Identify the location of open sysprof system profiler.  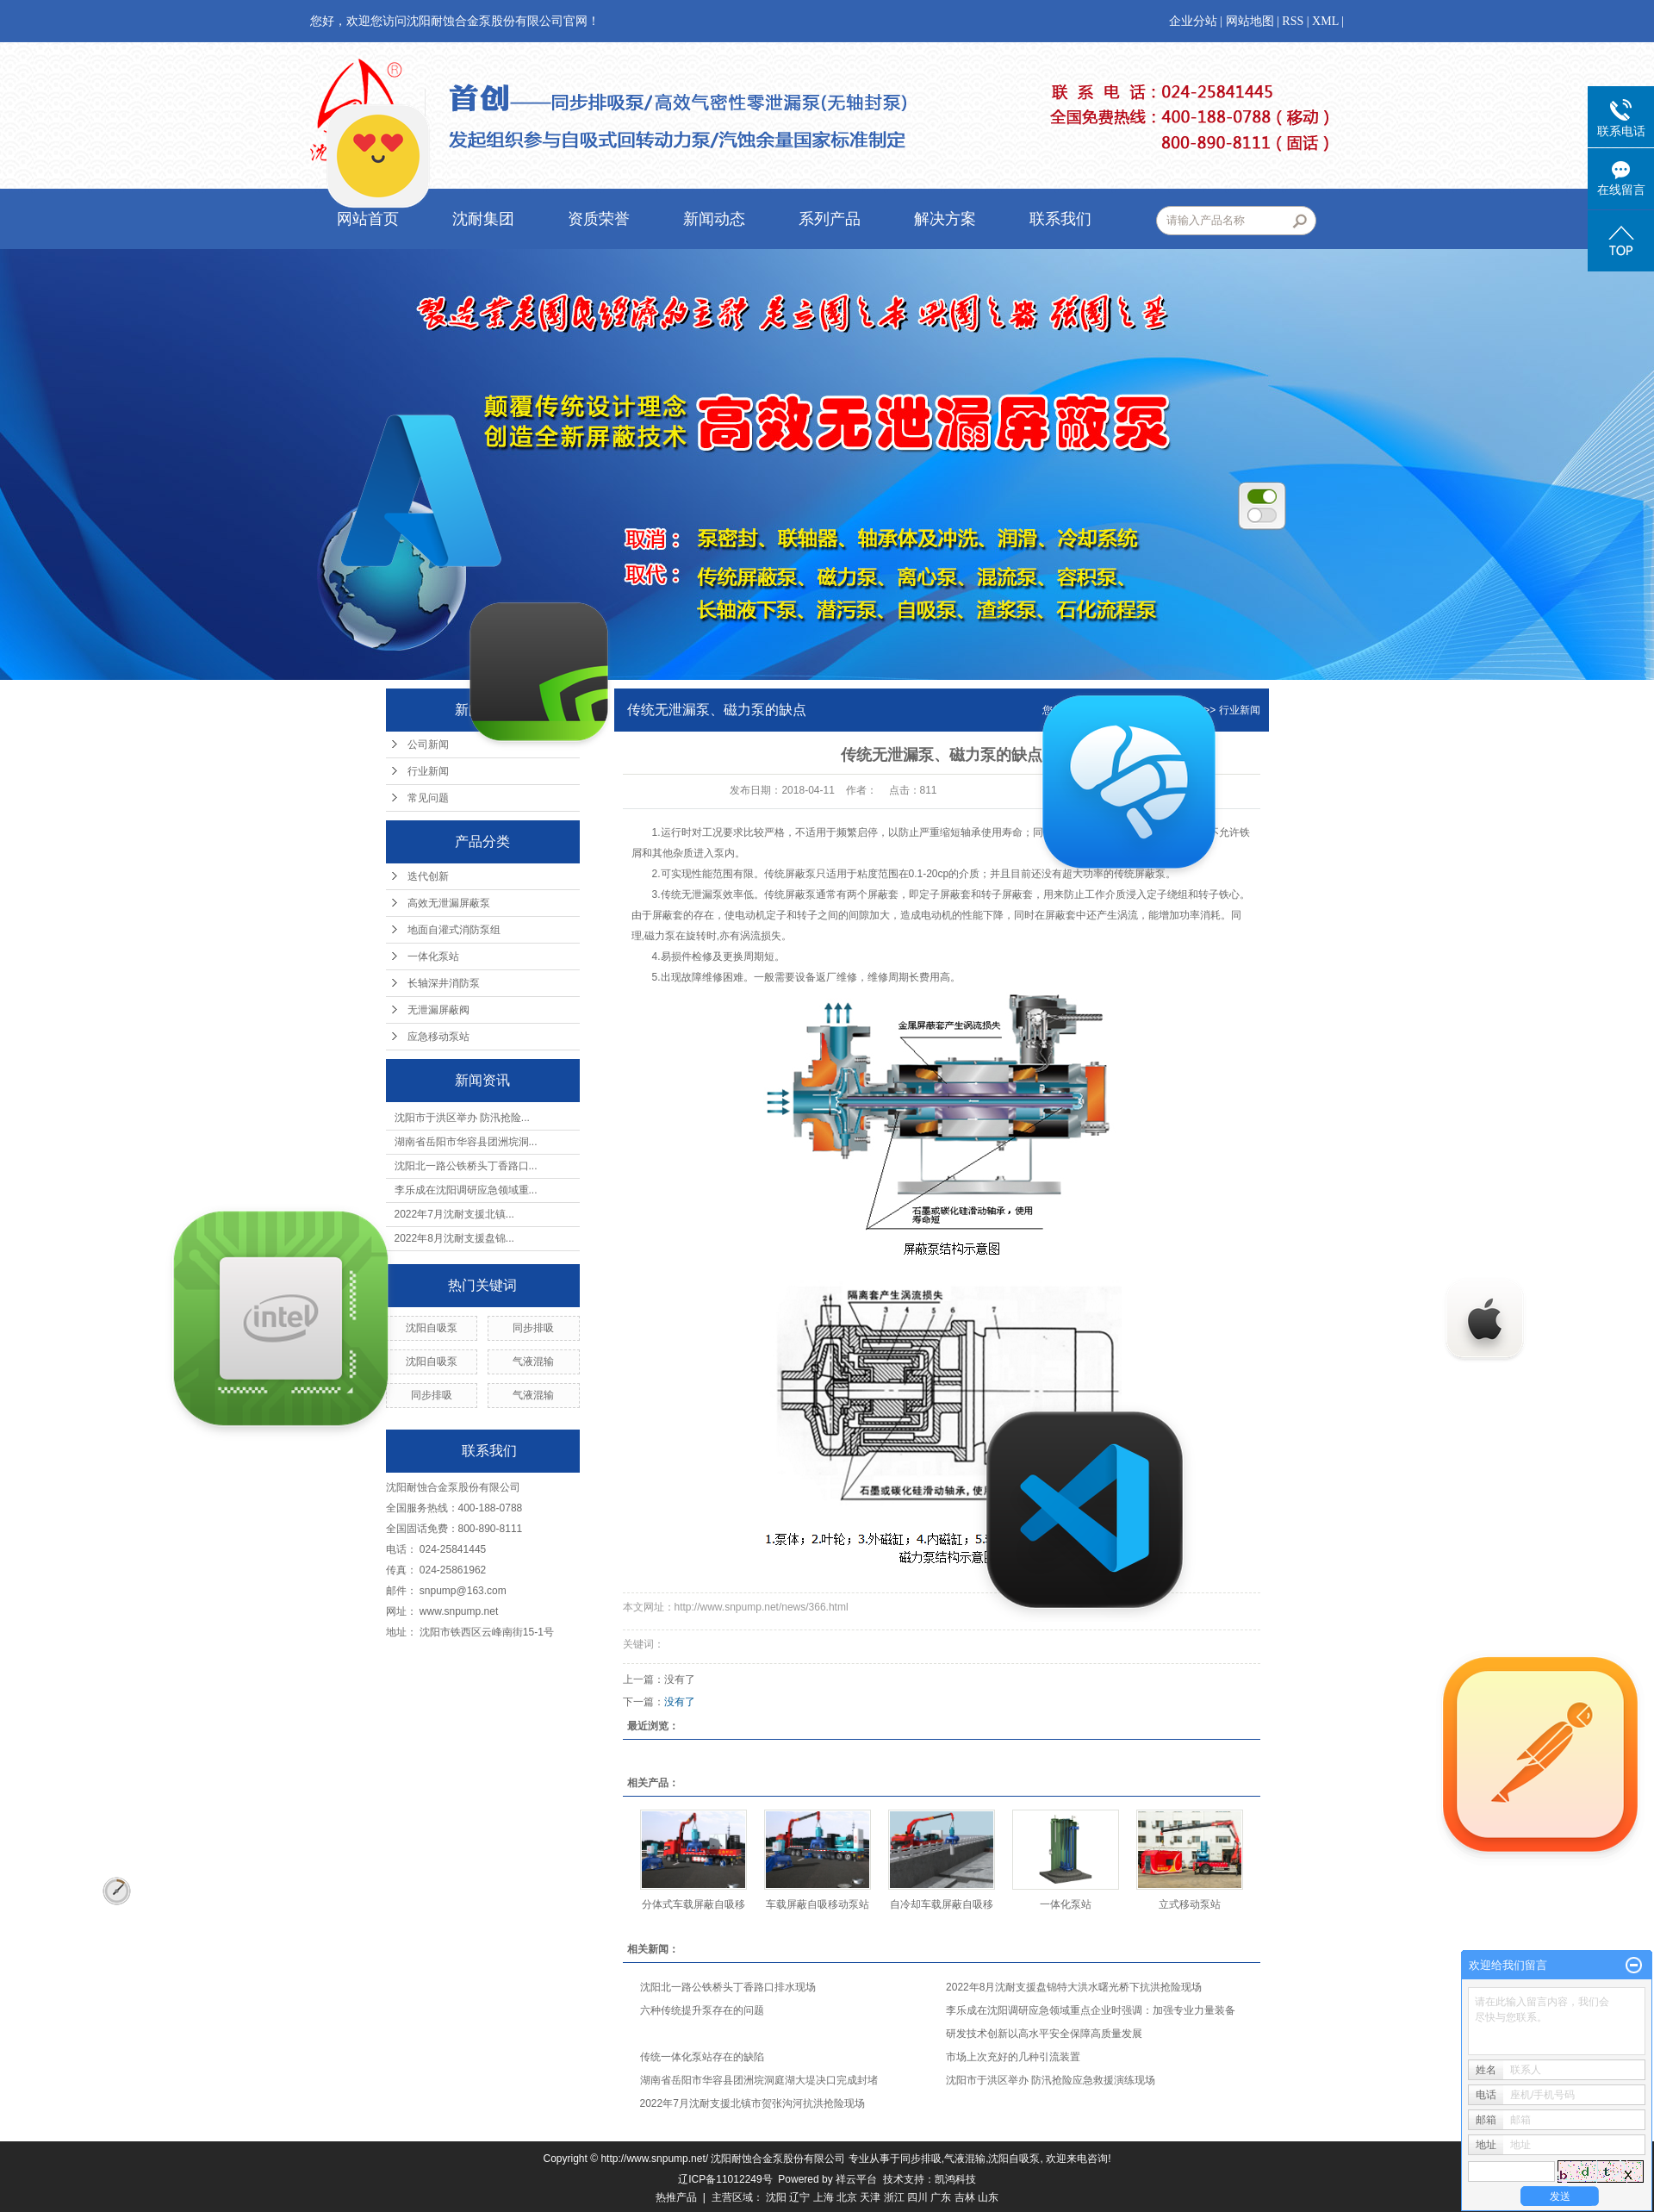
(116, 1891).